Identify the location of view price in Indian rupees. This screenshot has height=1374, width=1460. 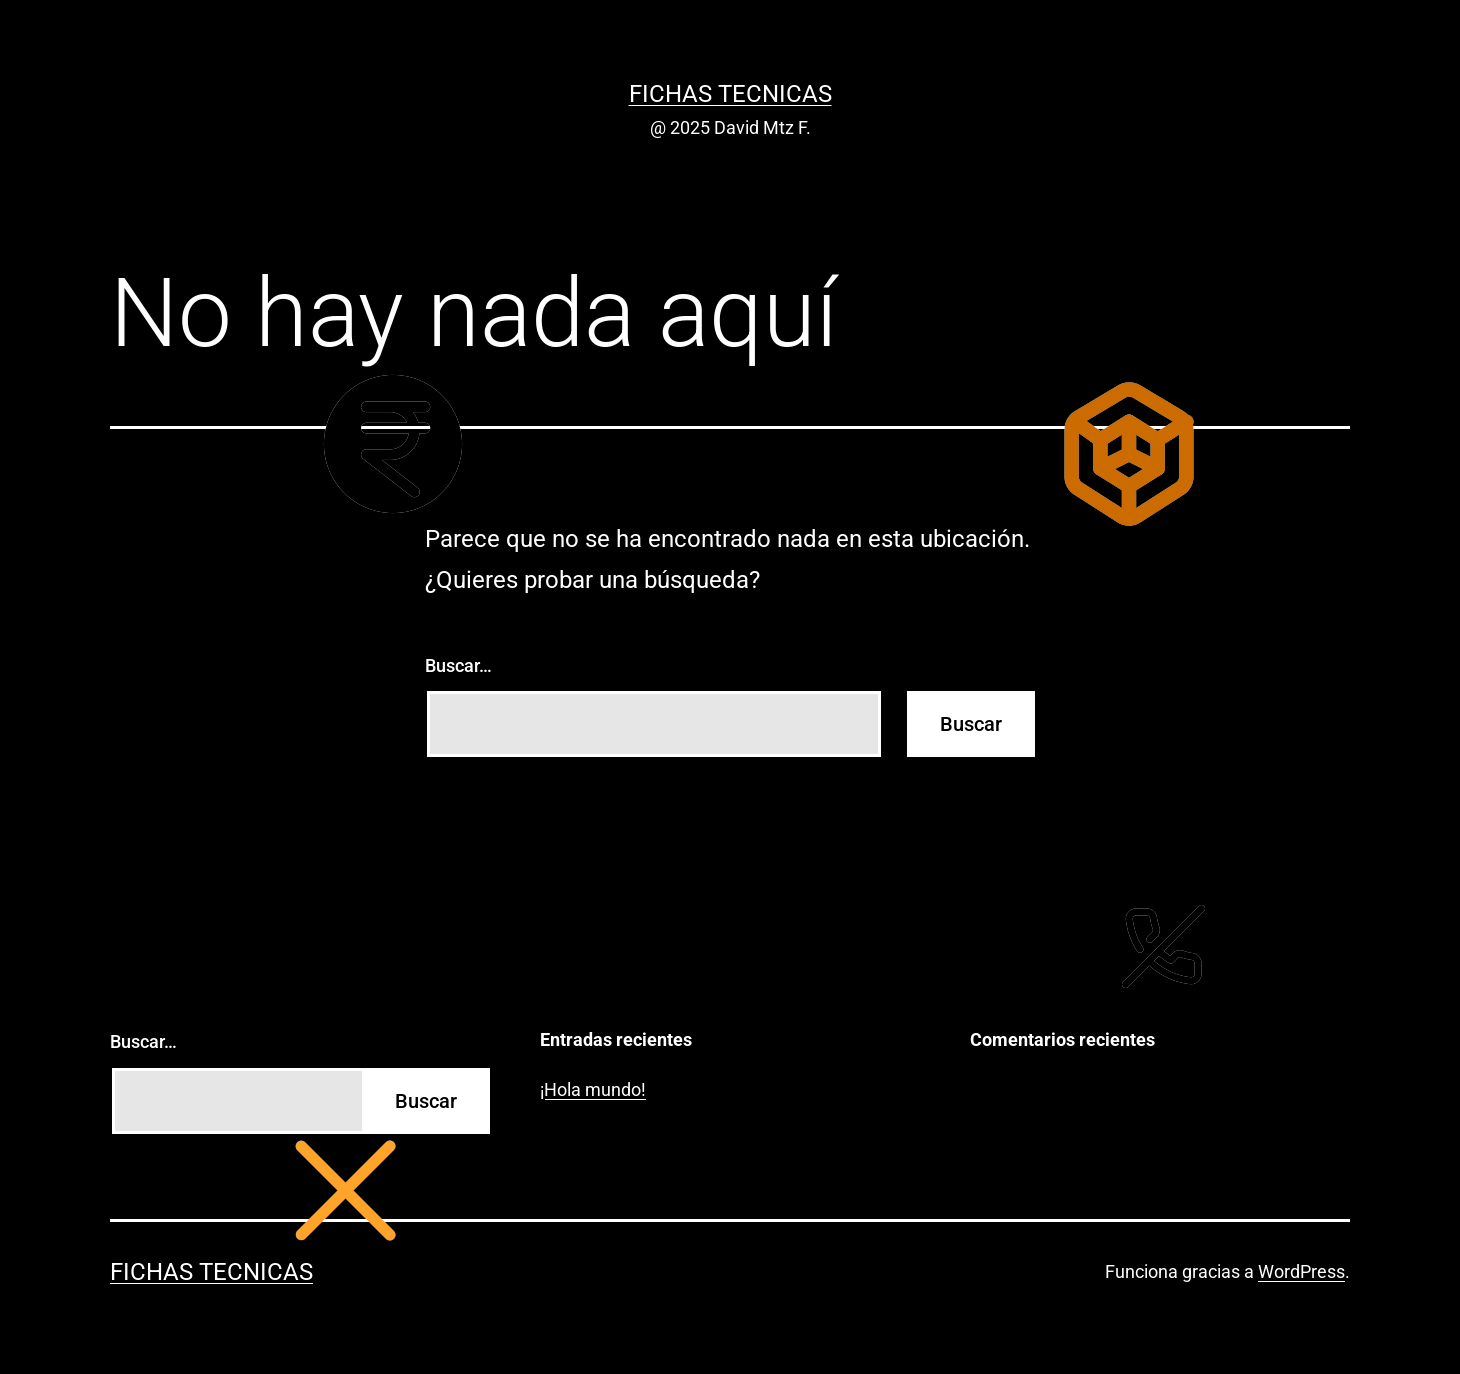
(393, 444).